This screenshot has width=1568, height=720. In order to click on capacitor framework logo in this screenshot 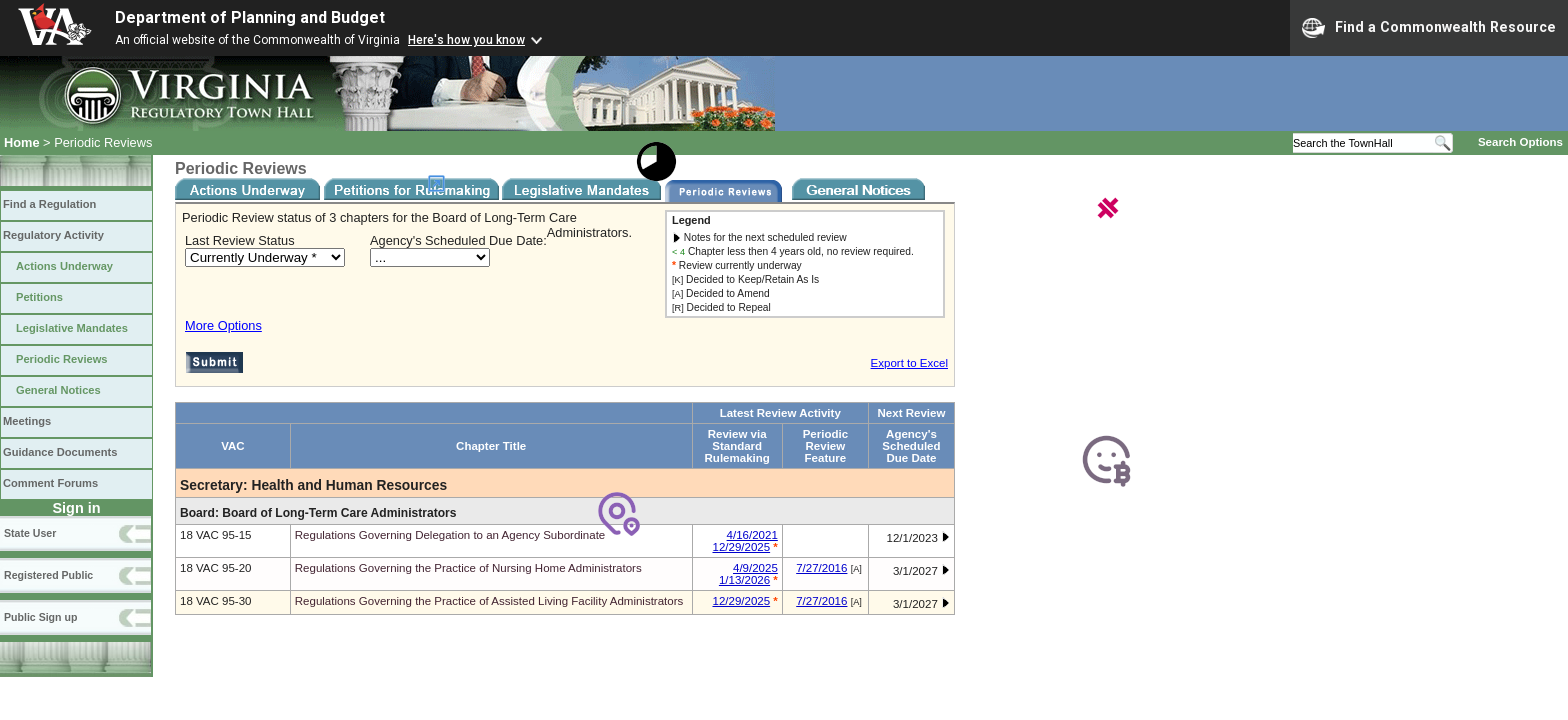, I will do `click(1108, 208)`.